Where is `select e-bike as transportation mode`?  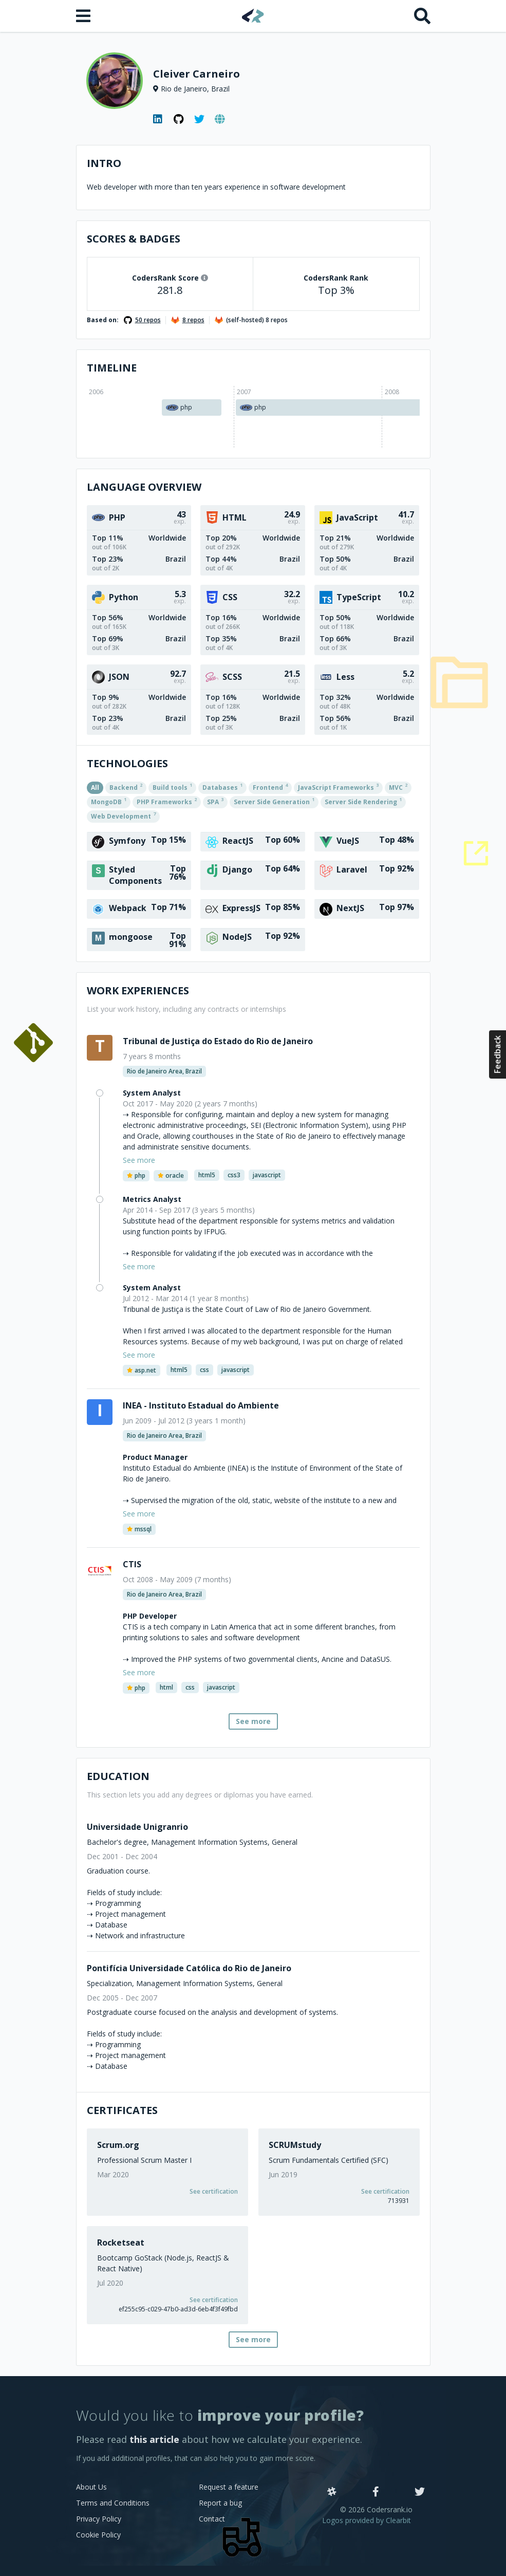 select e-bike as transportation mode is located at coordinates (241, 2538).